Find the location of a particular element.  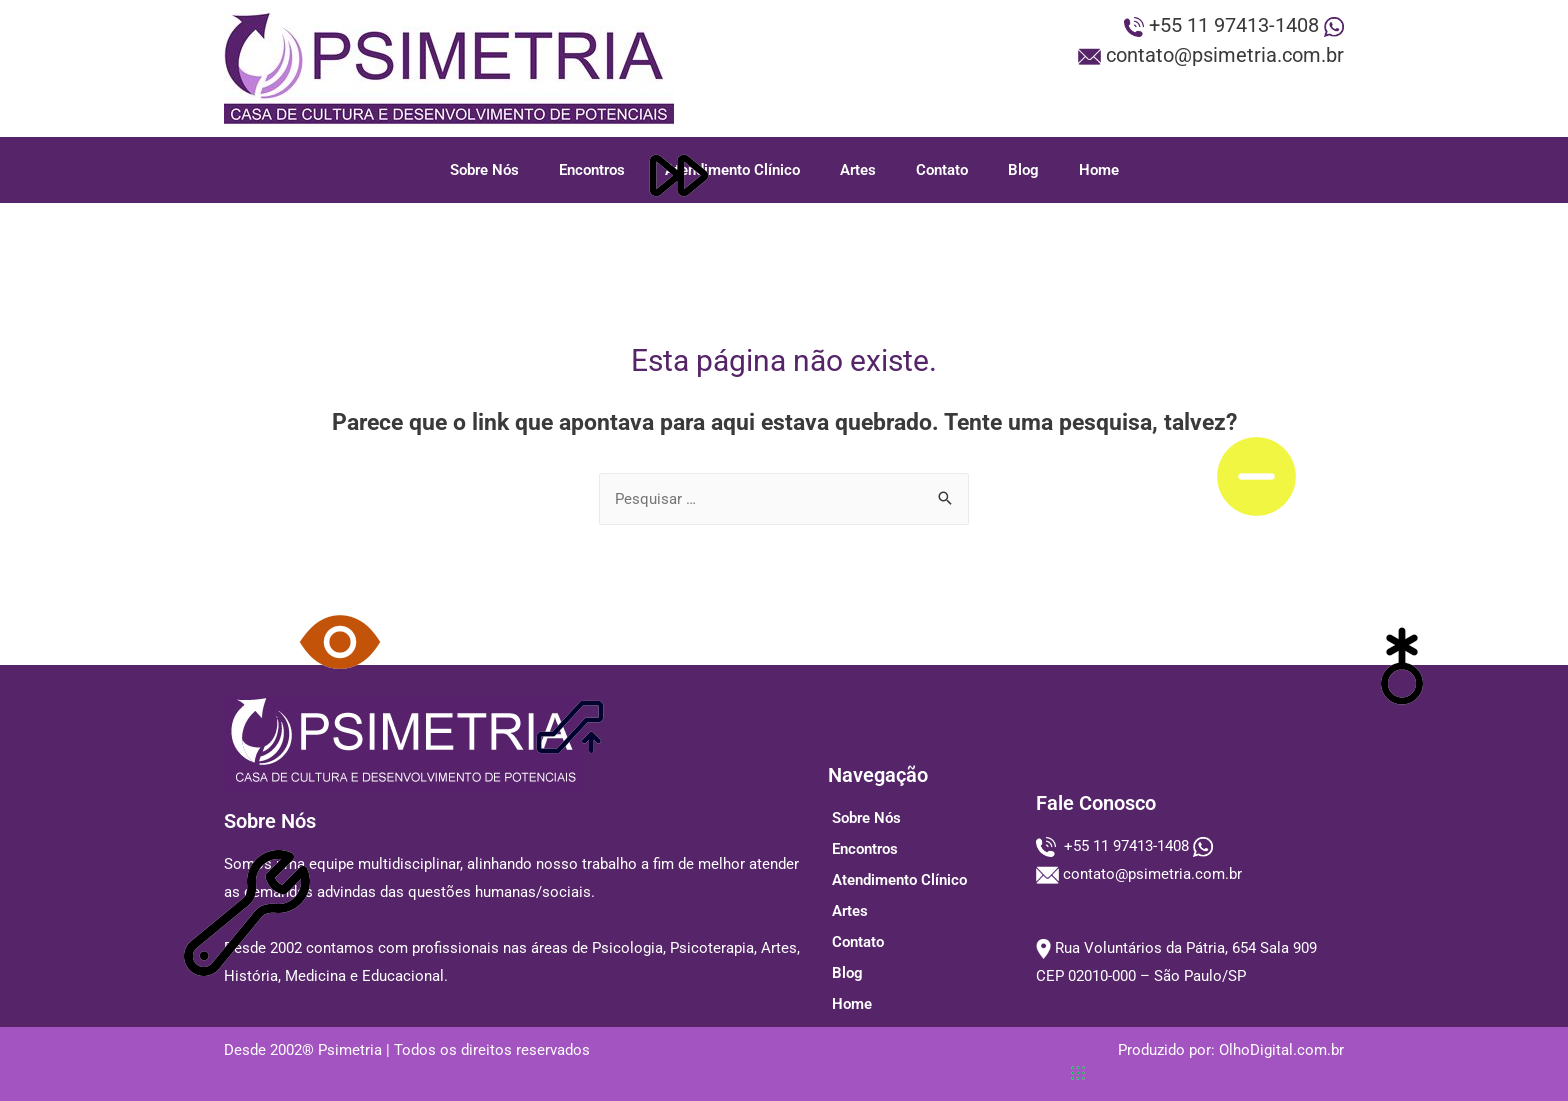

remove an item from a list is located at coordinates (1256, 476).